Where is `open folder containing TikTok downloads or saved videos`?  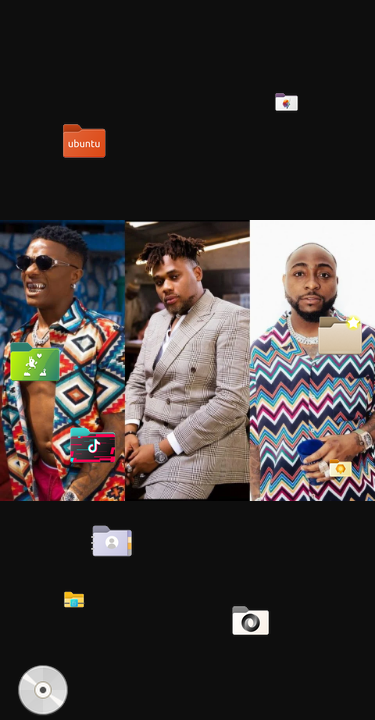 open folder containing TikTok downloads or saved videos is located at coordinates (92, 446).